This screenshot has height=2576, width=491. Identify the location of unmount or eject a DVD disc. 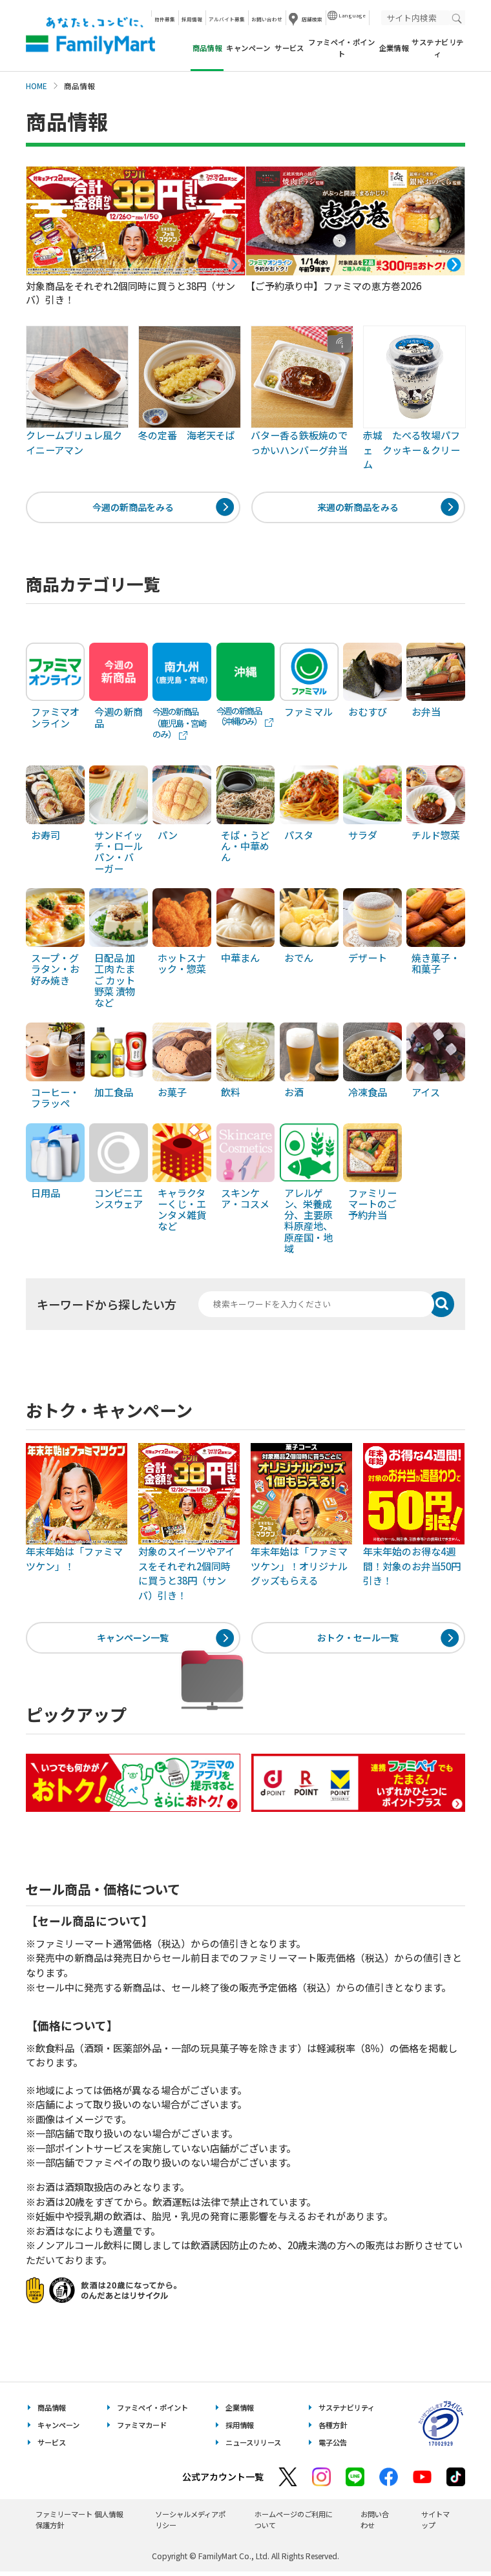
(339, 240).